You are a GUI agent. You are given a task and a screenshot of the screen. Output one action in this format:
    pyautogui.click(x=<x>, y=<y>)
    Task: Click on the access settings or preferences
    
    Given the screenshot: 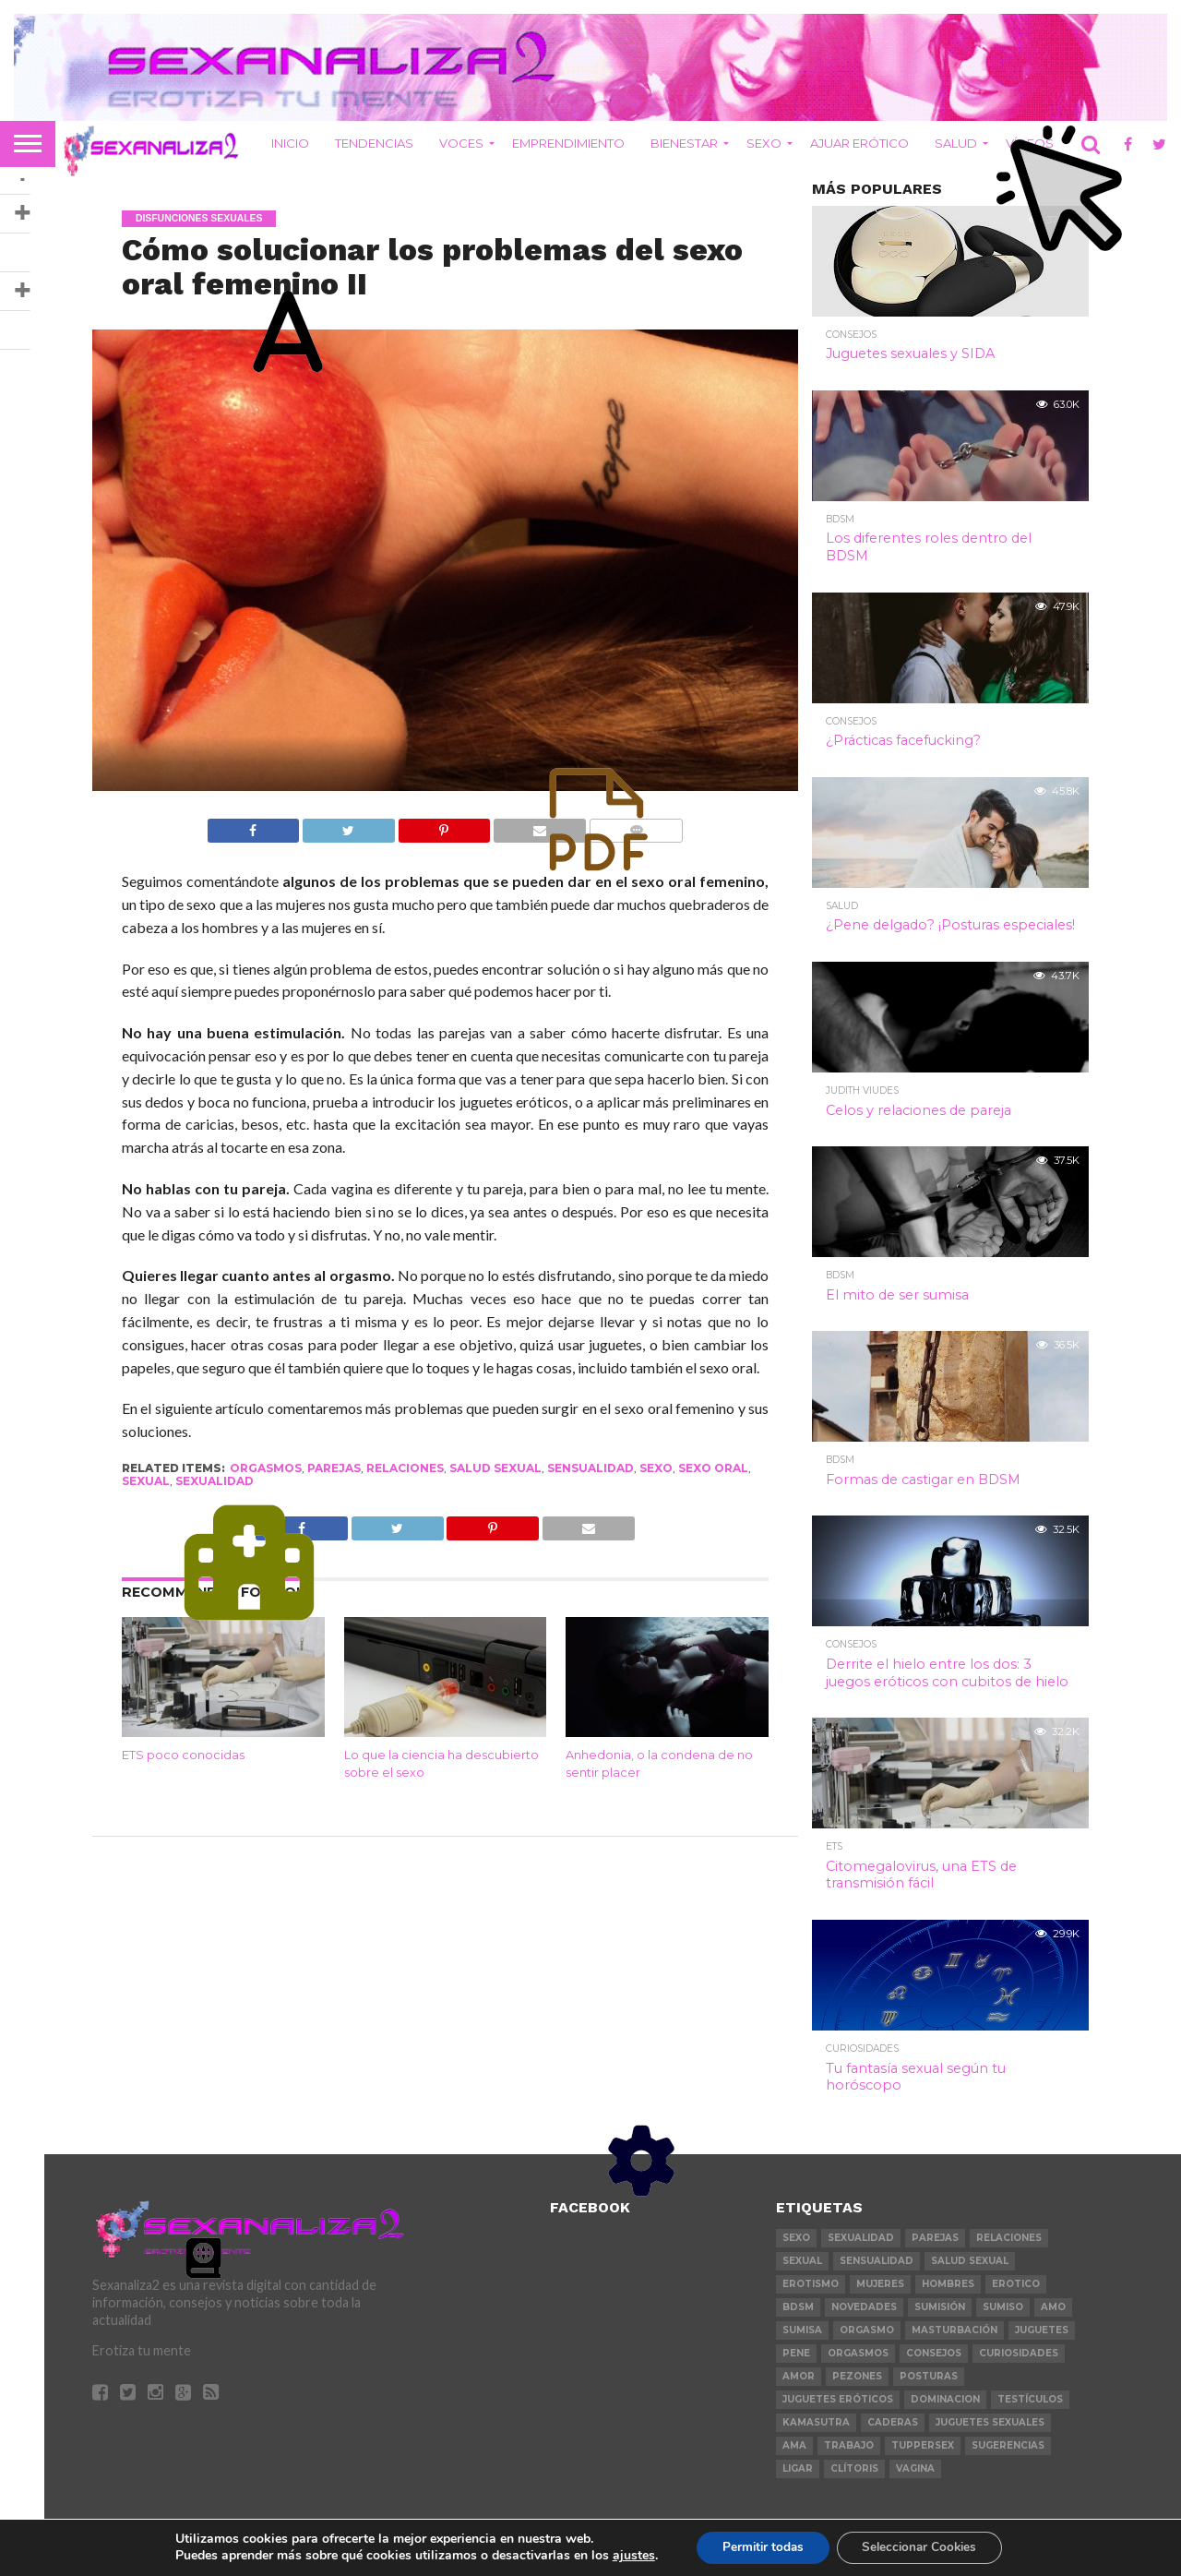 What is the action you would take?
    pyautogui.click(x=641, y=2161)
    